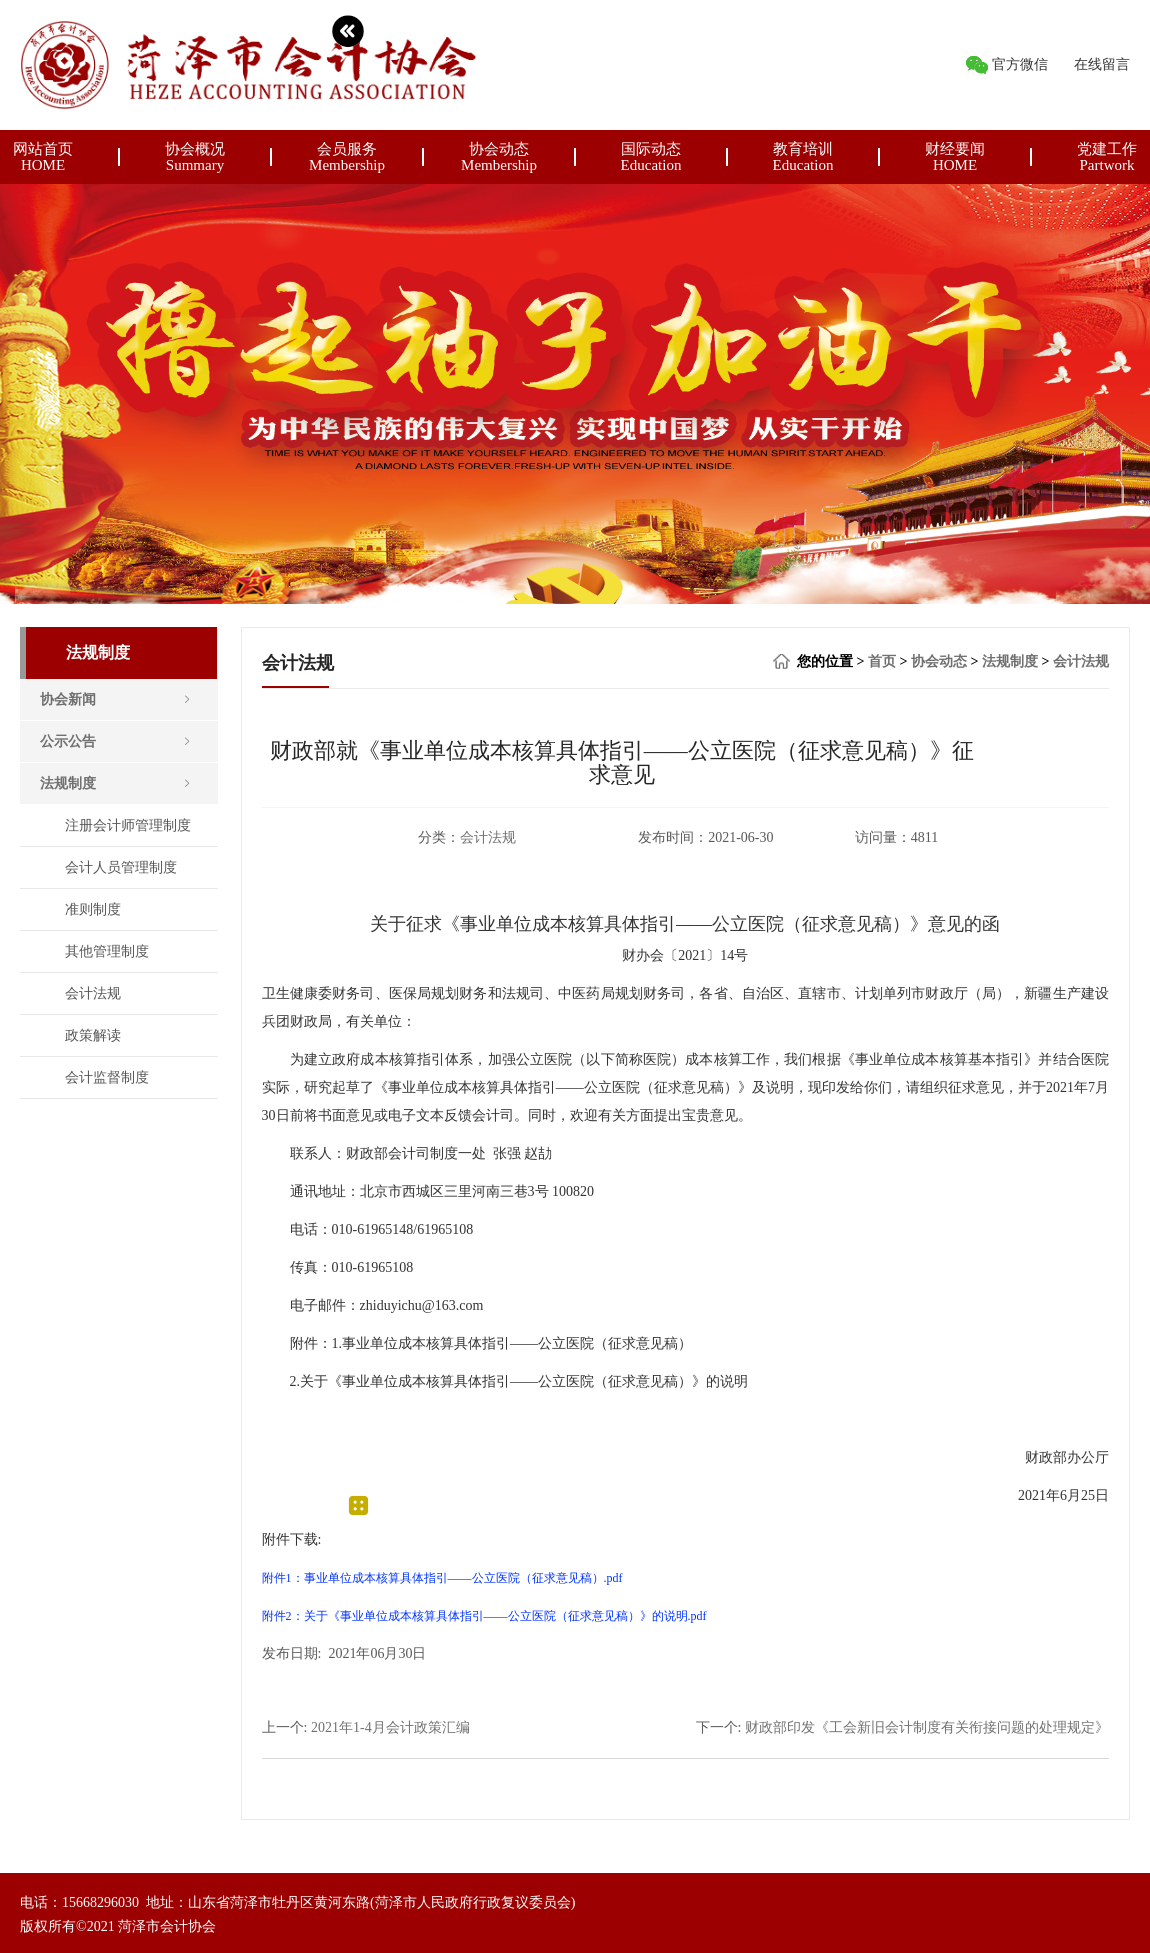  I want to click on go back to previous section, so click(348, 31).